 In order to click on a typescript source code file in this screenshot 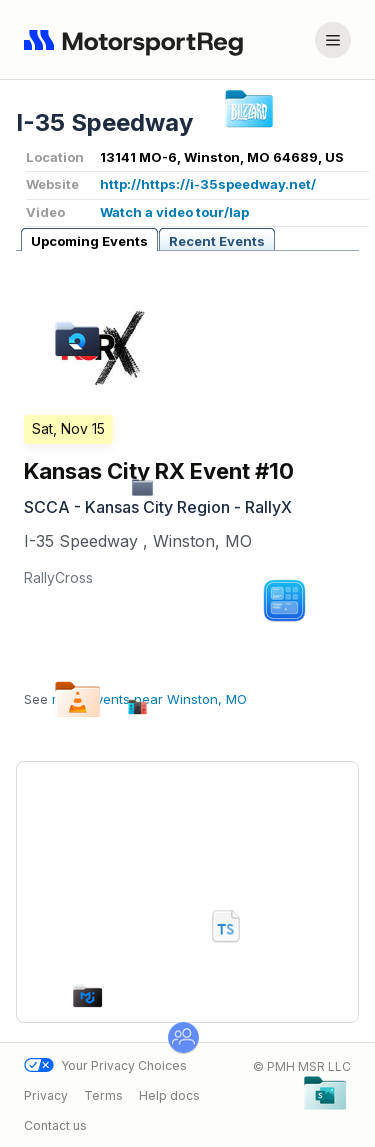, I will do `click(226, 926)`.